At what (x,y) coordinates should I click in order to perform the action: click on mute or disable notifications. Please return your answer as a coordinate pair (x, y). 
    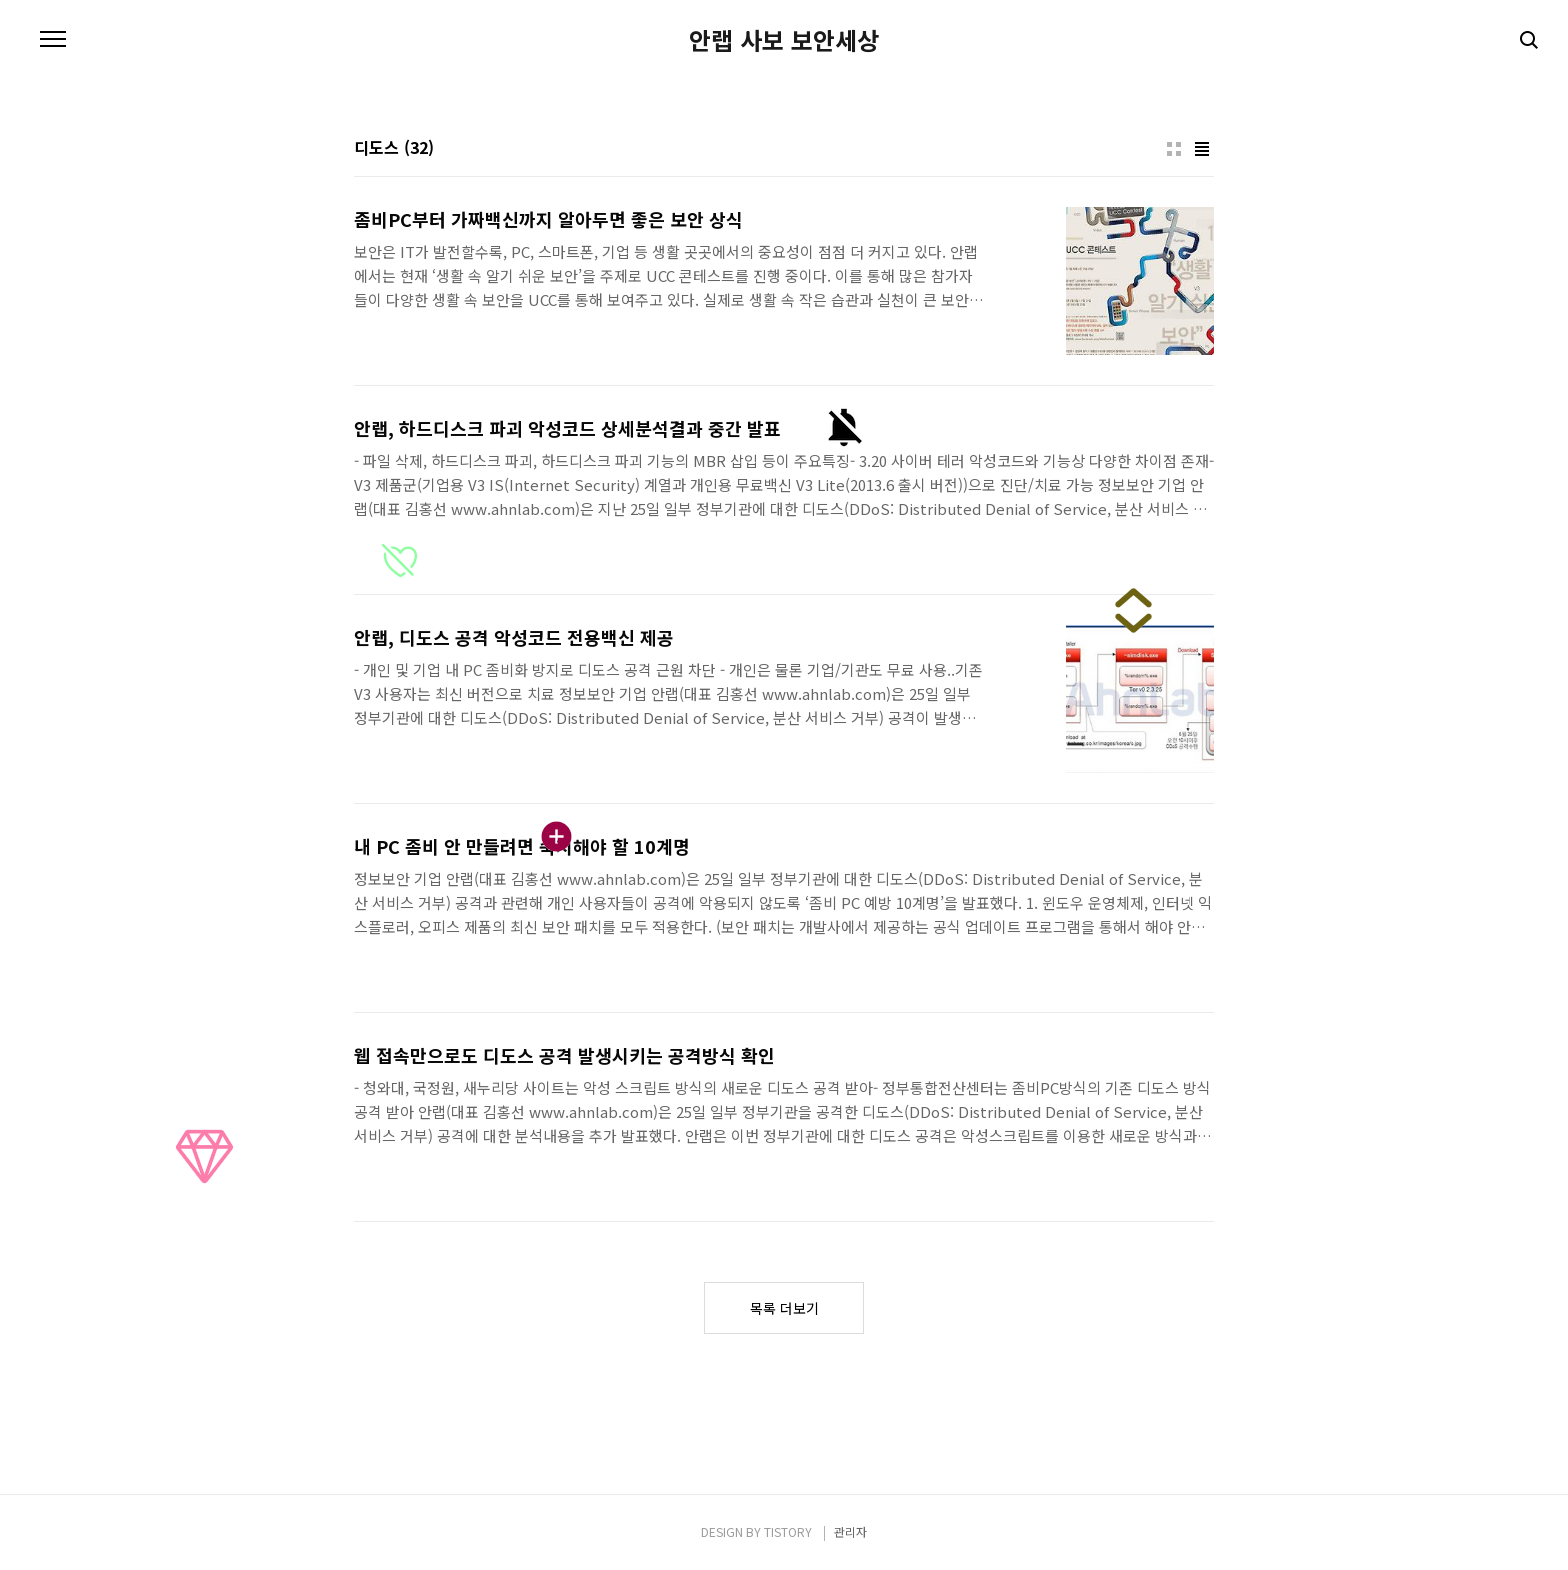
    Looking at the image, I should click on (844, 427).